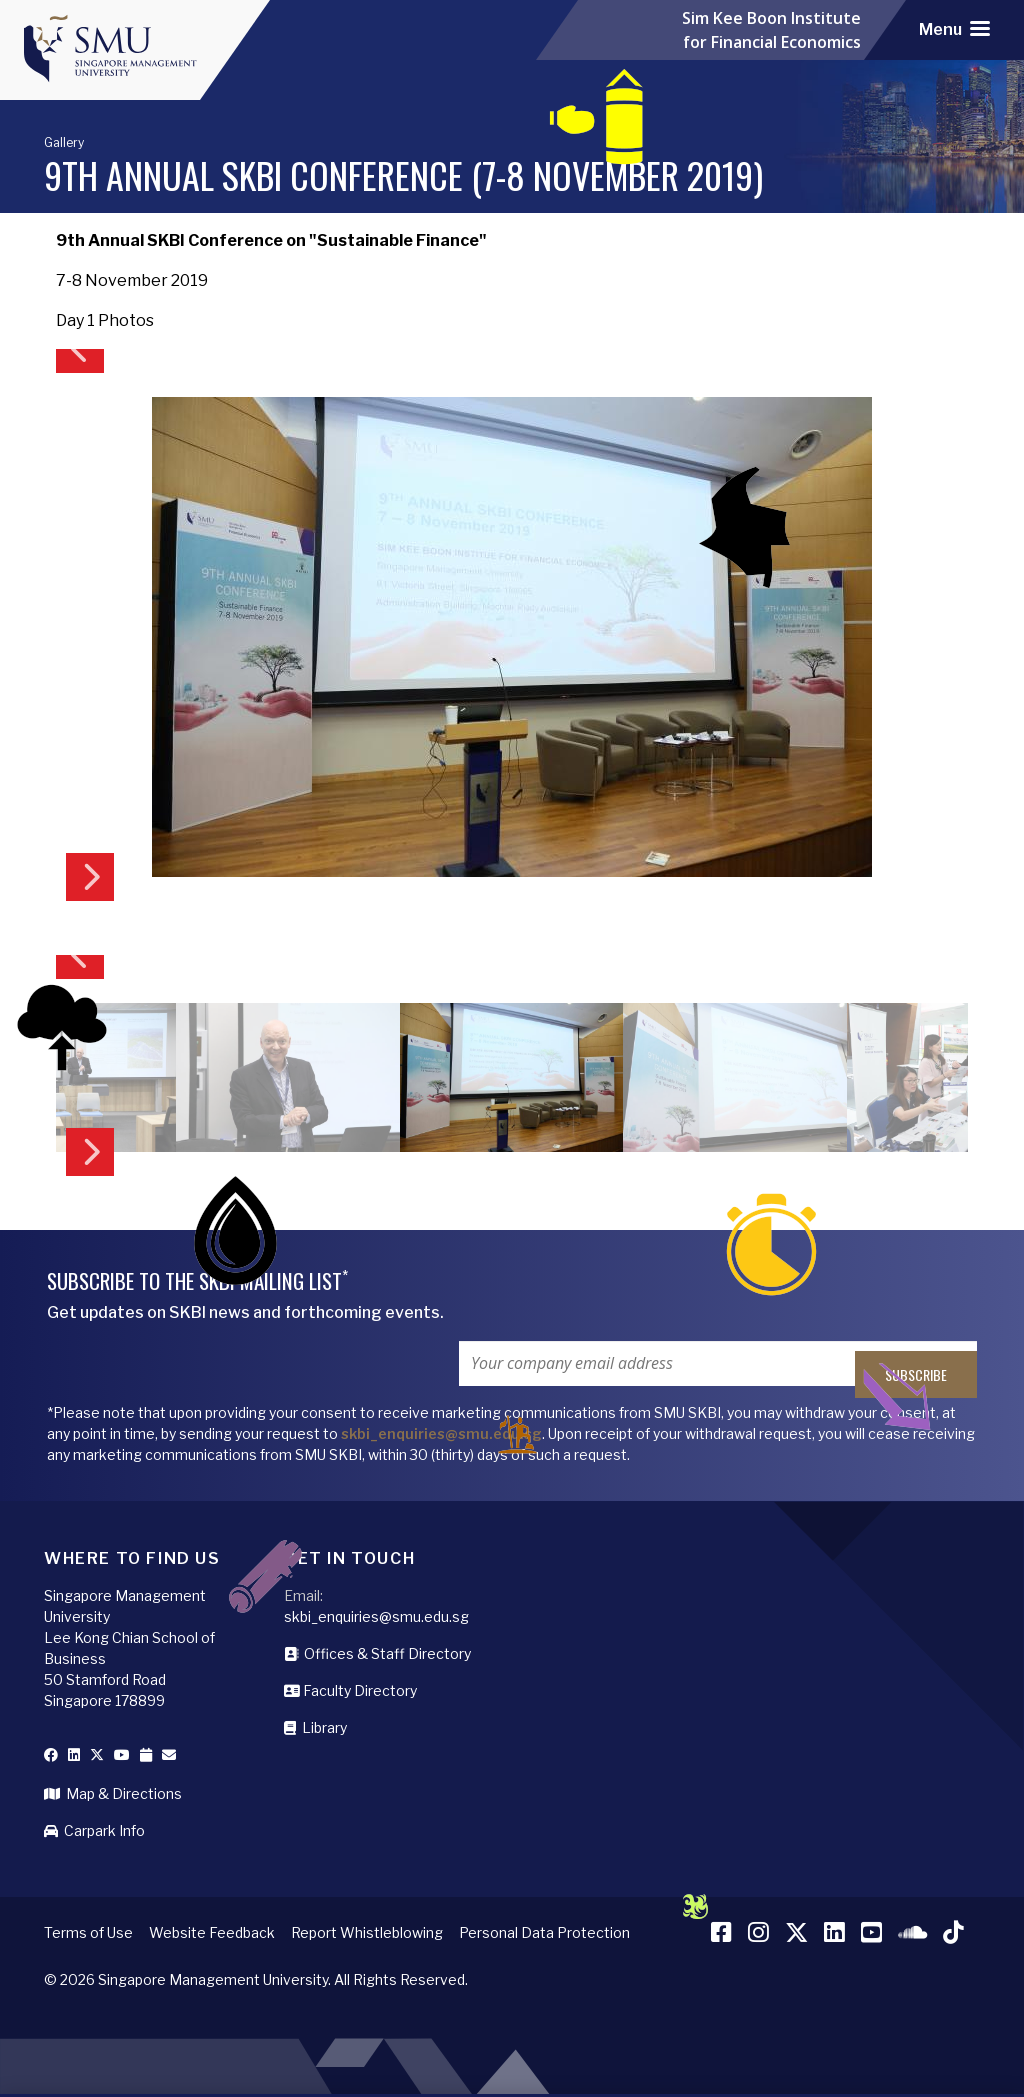 The image size is (1024, 2097). I want to click on move object to bottom-right corner, so click(897, 1397).